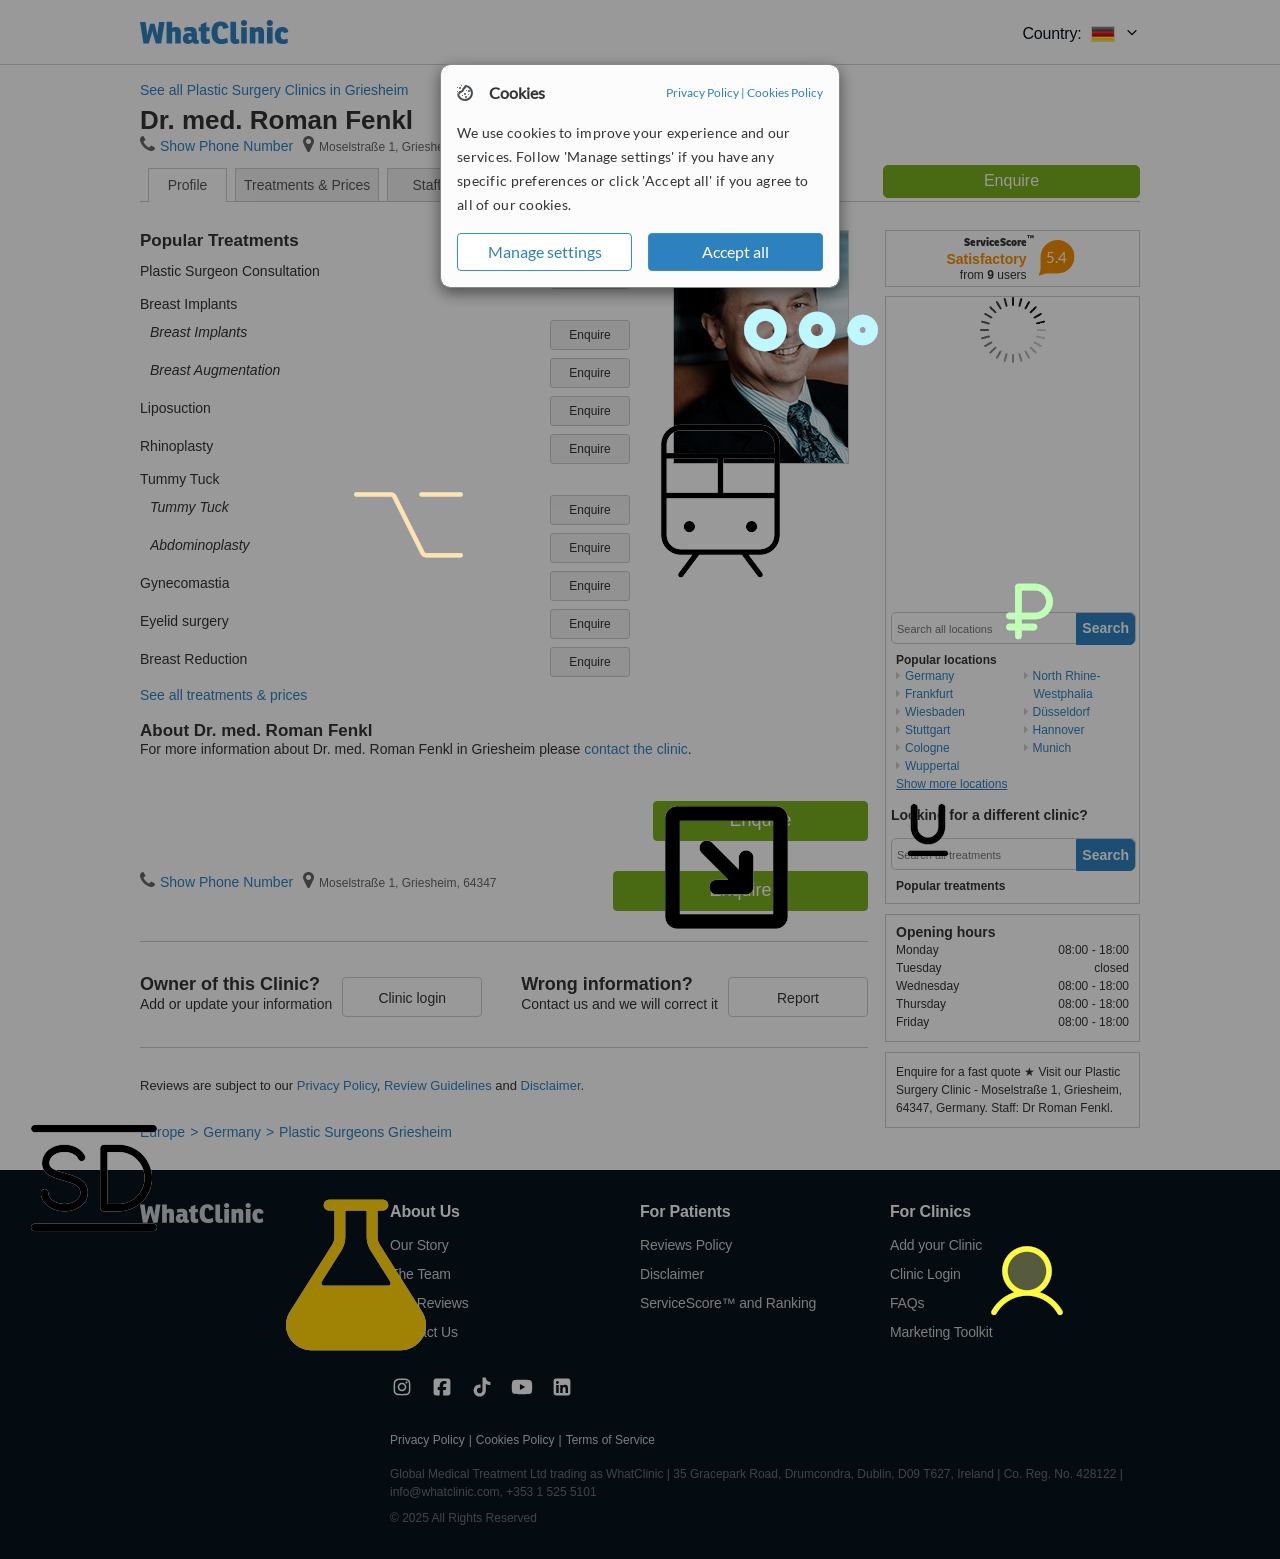  Describe the element at coordinates (726, 867) in the screenshot. I see `navigate to the bottom-right section` at that location.